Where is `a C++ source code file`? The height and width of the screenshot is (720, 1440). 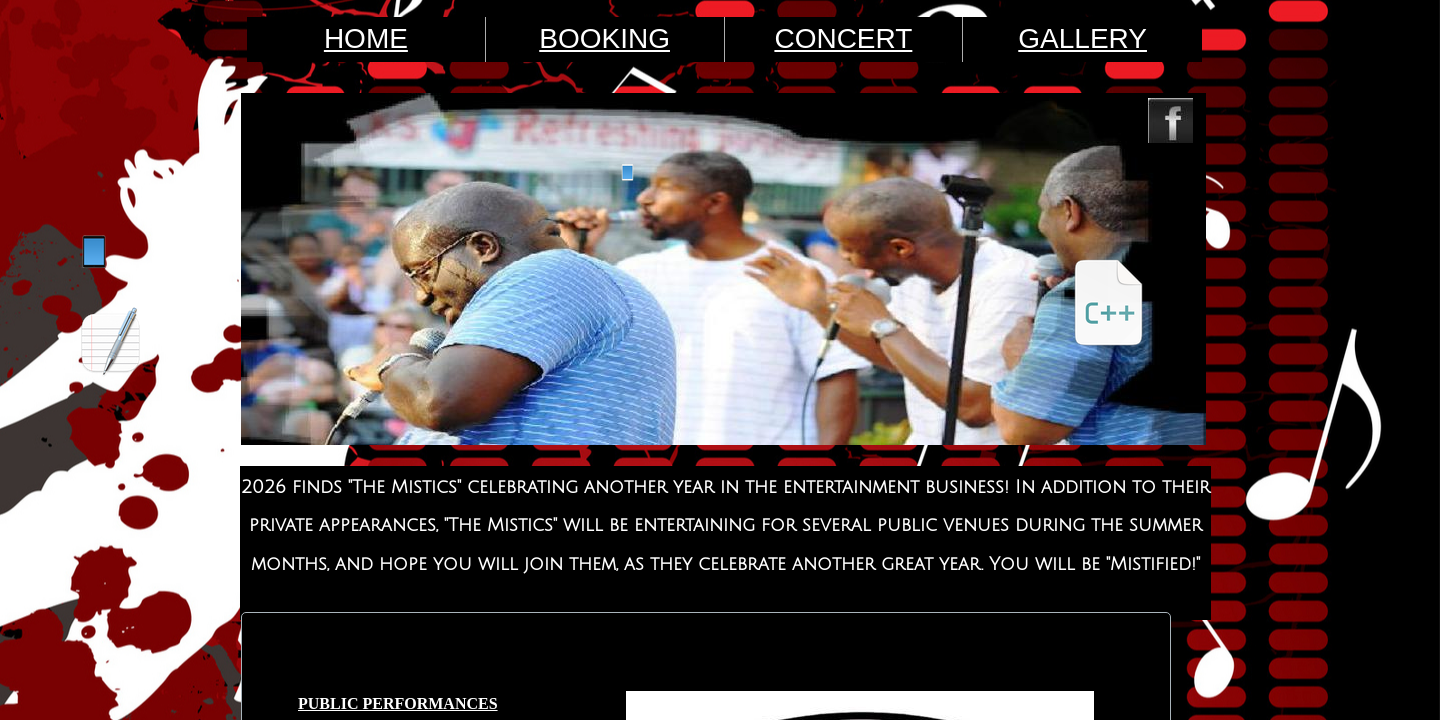
a C++ source code file is located at coordinates (1108, 302).